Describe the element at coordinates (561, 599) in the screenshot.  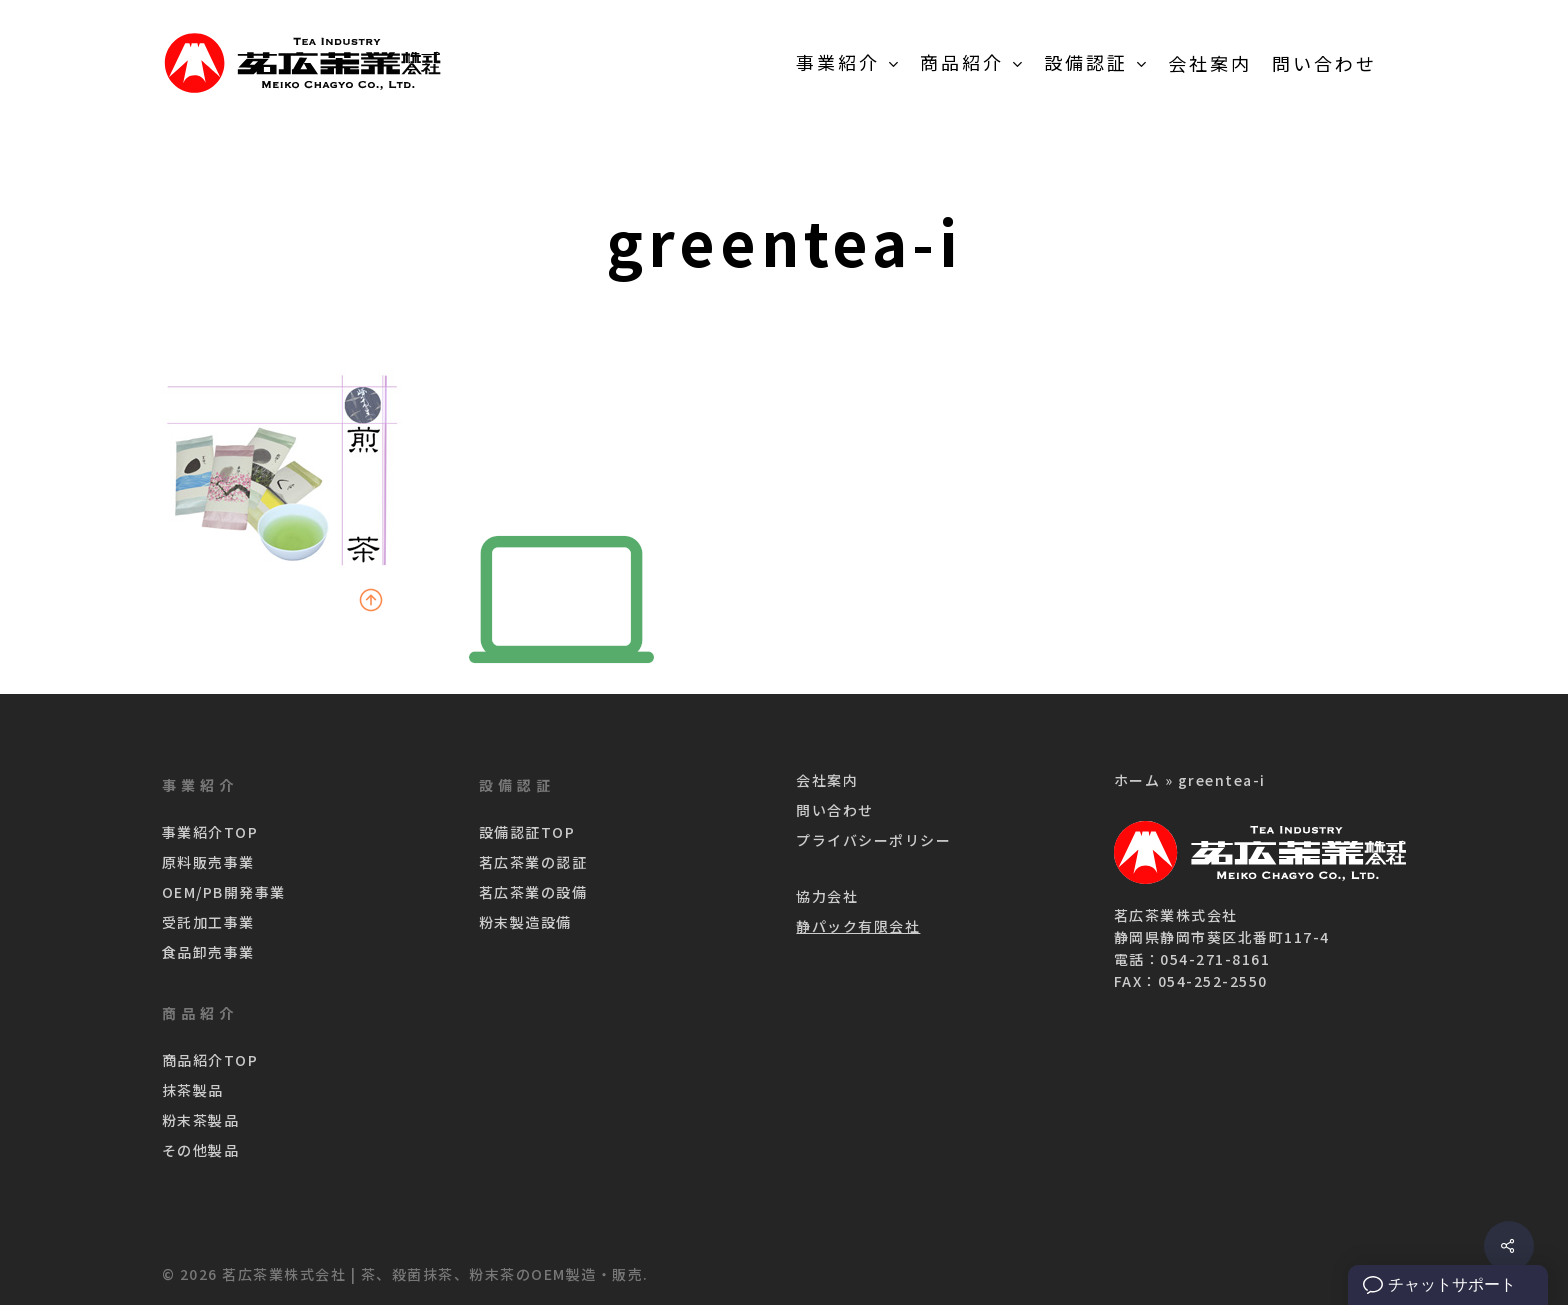
I see `switch to desktop view` at that location.